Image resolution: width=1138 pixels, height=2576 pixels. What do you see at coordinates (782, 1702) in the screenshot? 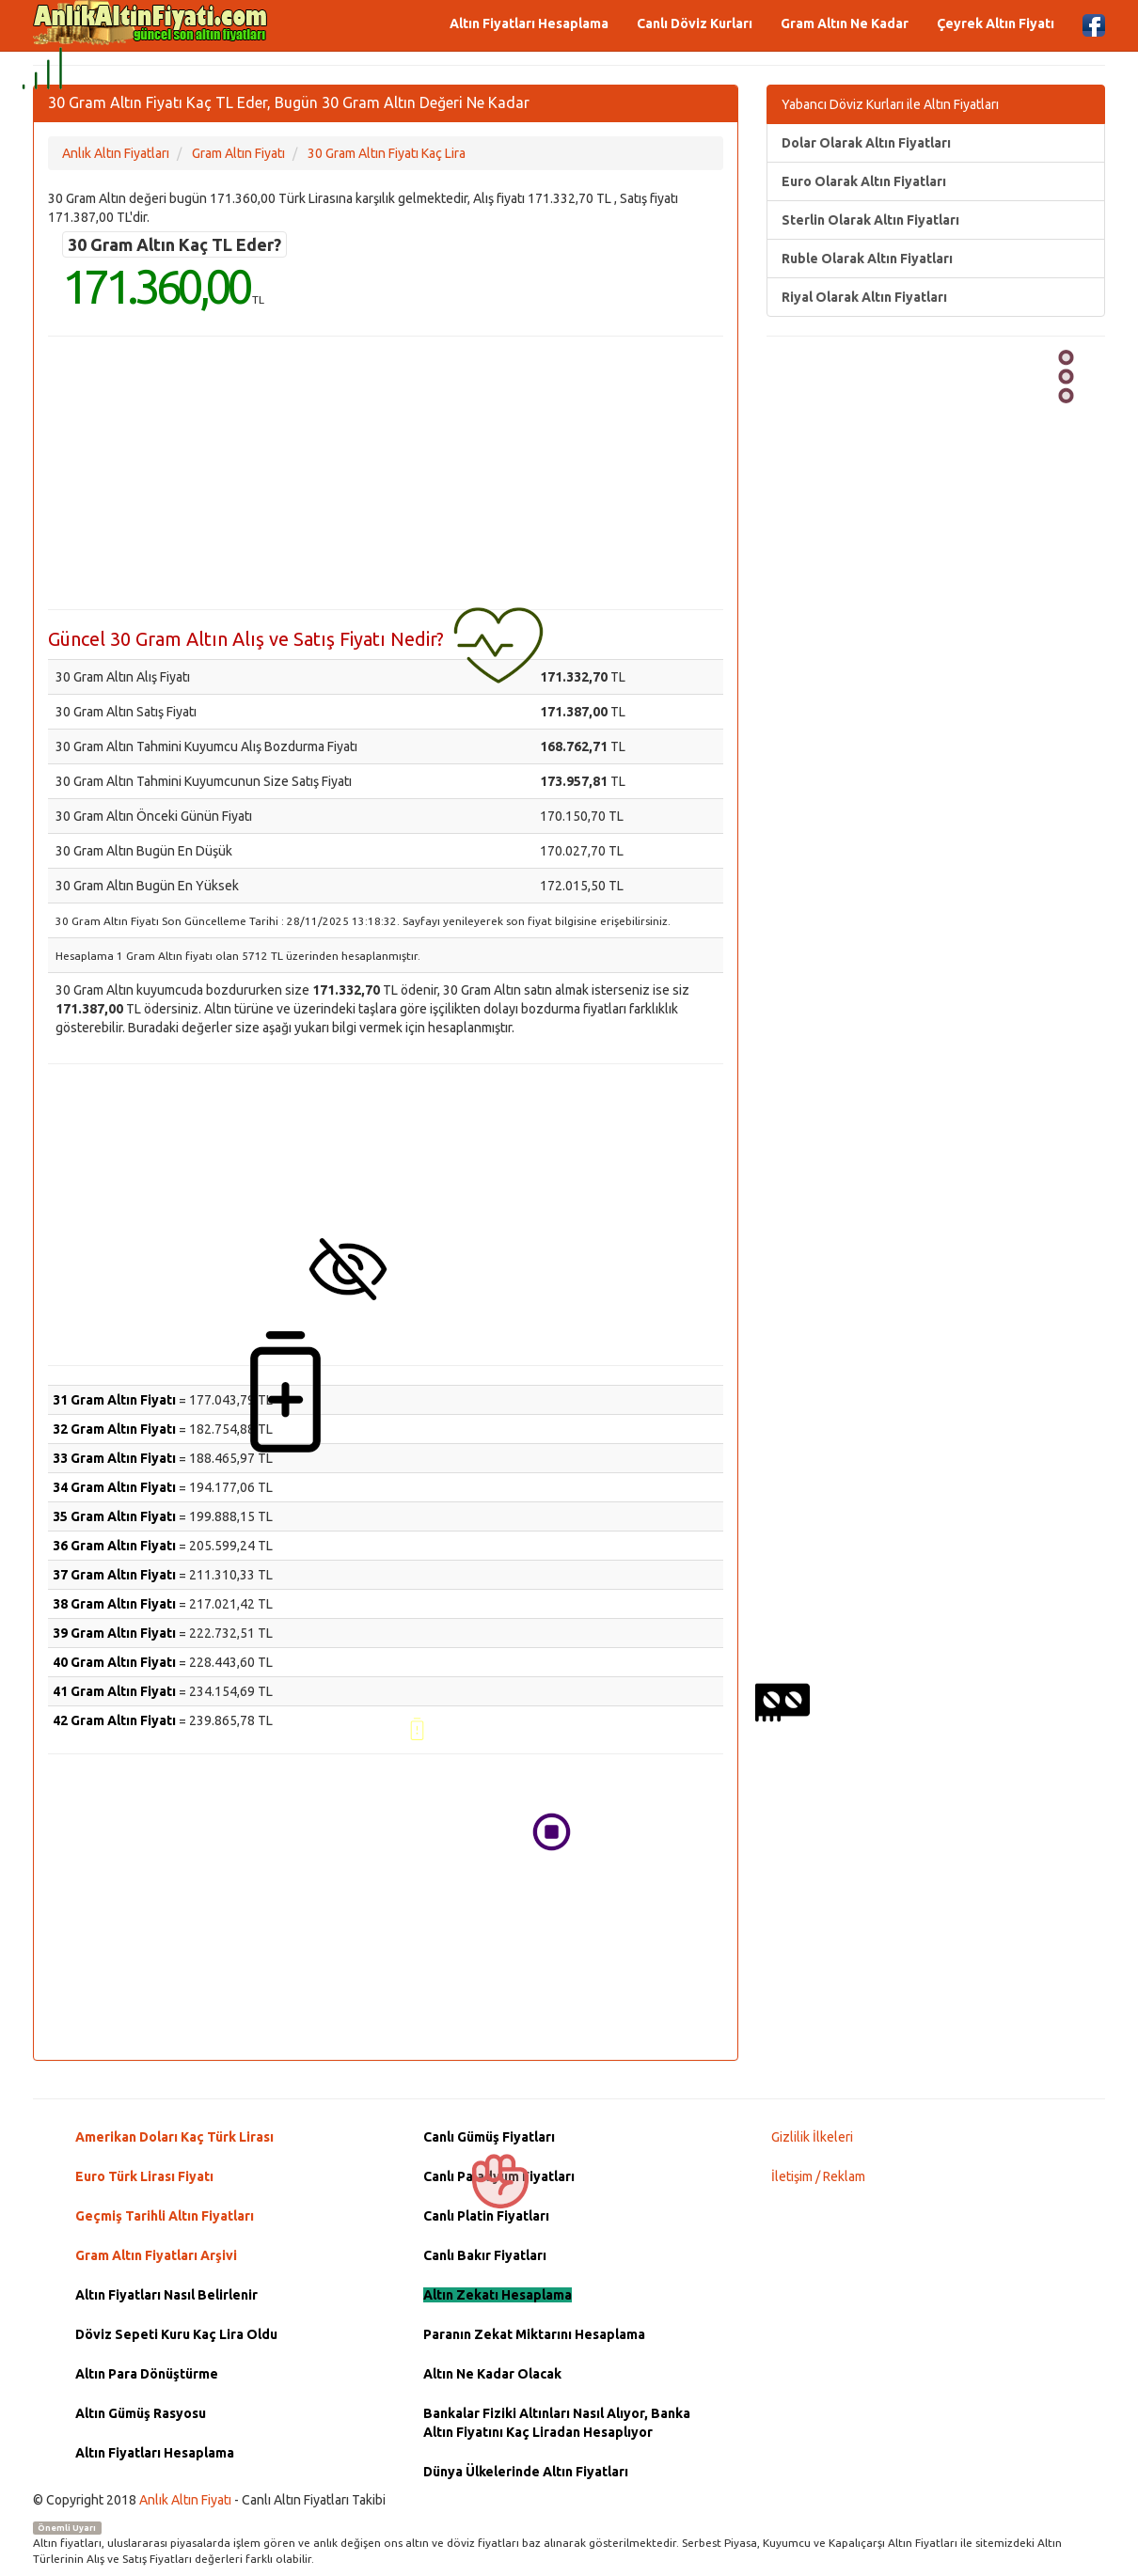
I see `view graphics card or GPU information` at bounding box center [782, 1702].